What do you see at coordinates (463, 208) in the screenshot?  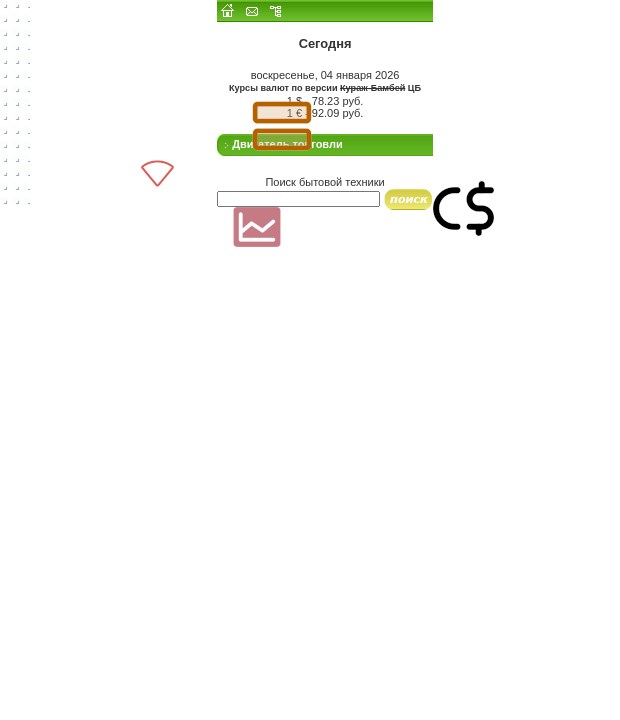 I see `indicates canadian dollar currency` at bounding box center [463, 208].